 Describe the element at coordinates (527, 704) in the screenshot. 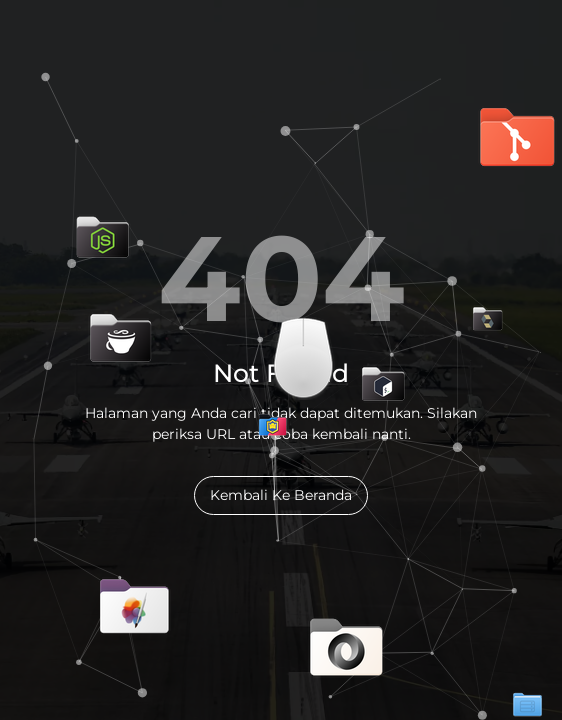

I see `access network-attached storage folder` at that location.